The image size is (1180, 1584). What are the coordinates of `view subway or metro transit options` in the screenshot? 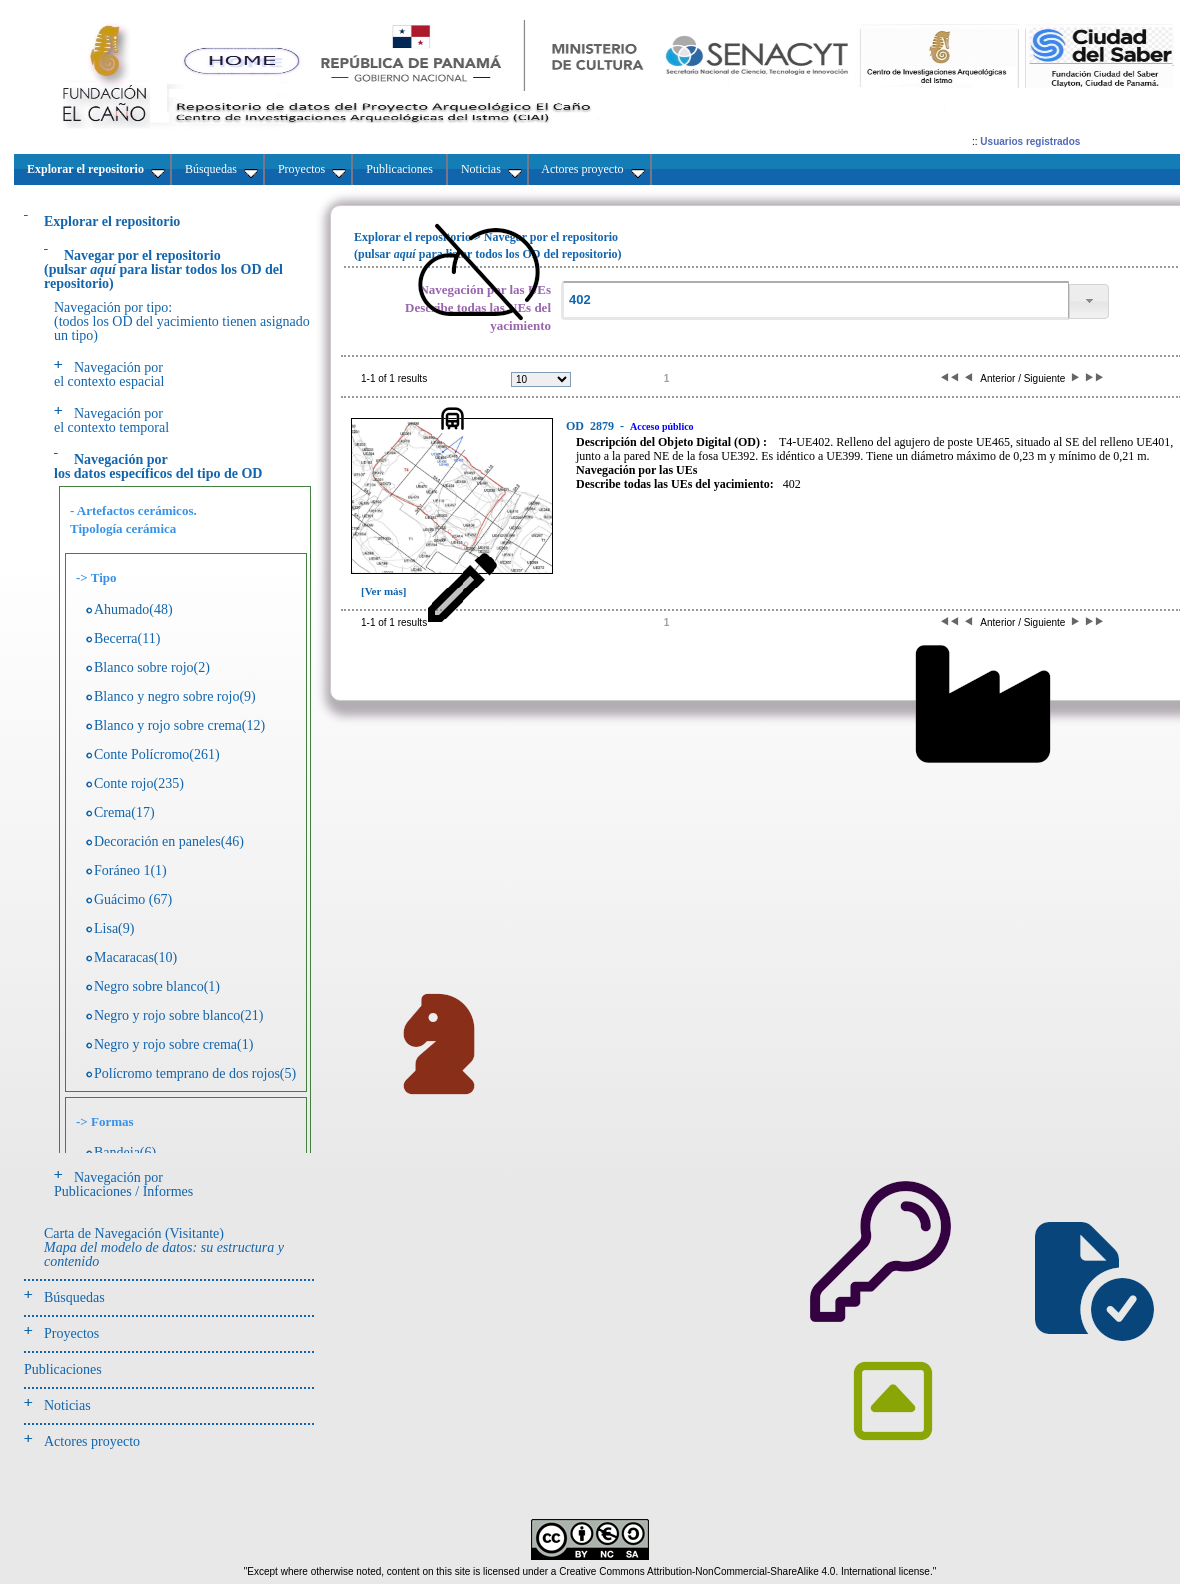 It's located at (452, 419).